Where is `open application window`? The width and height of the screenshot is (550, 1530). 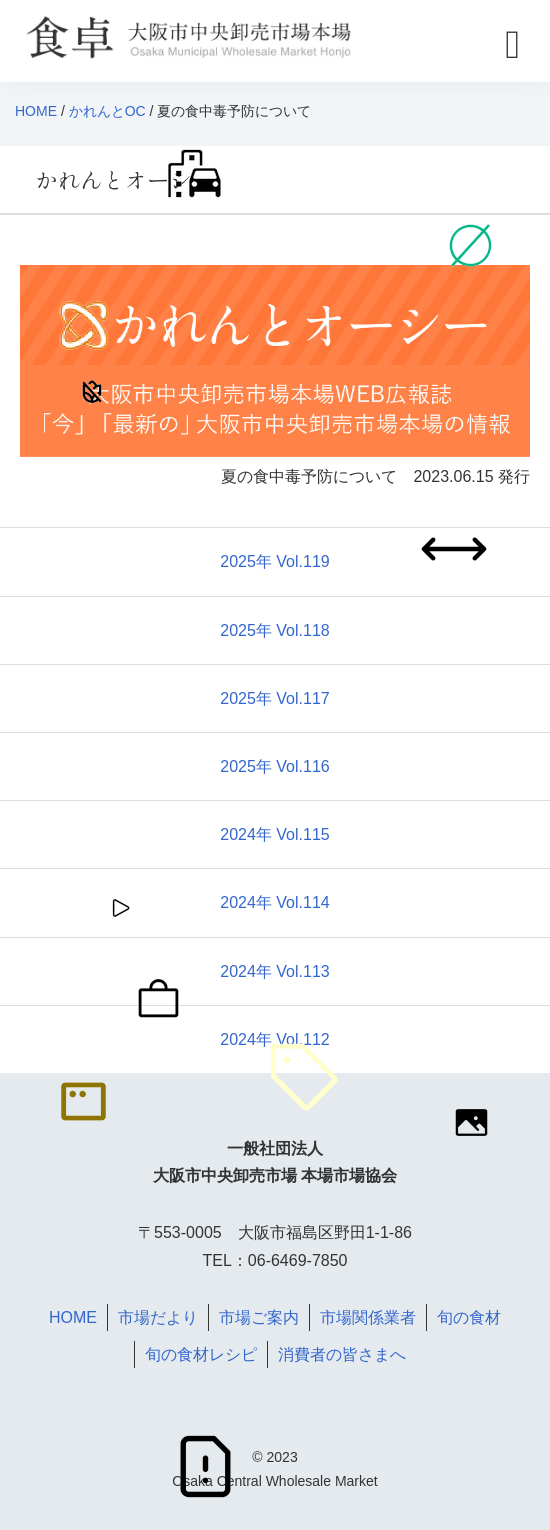 open application window is located at coordinates (83, 1101).